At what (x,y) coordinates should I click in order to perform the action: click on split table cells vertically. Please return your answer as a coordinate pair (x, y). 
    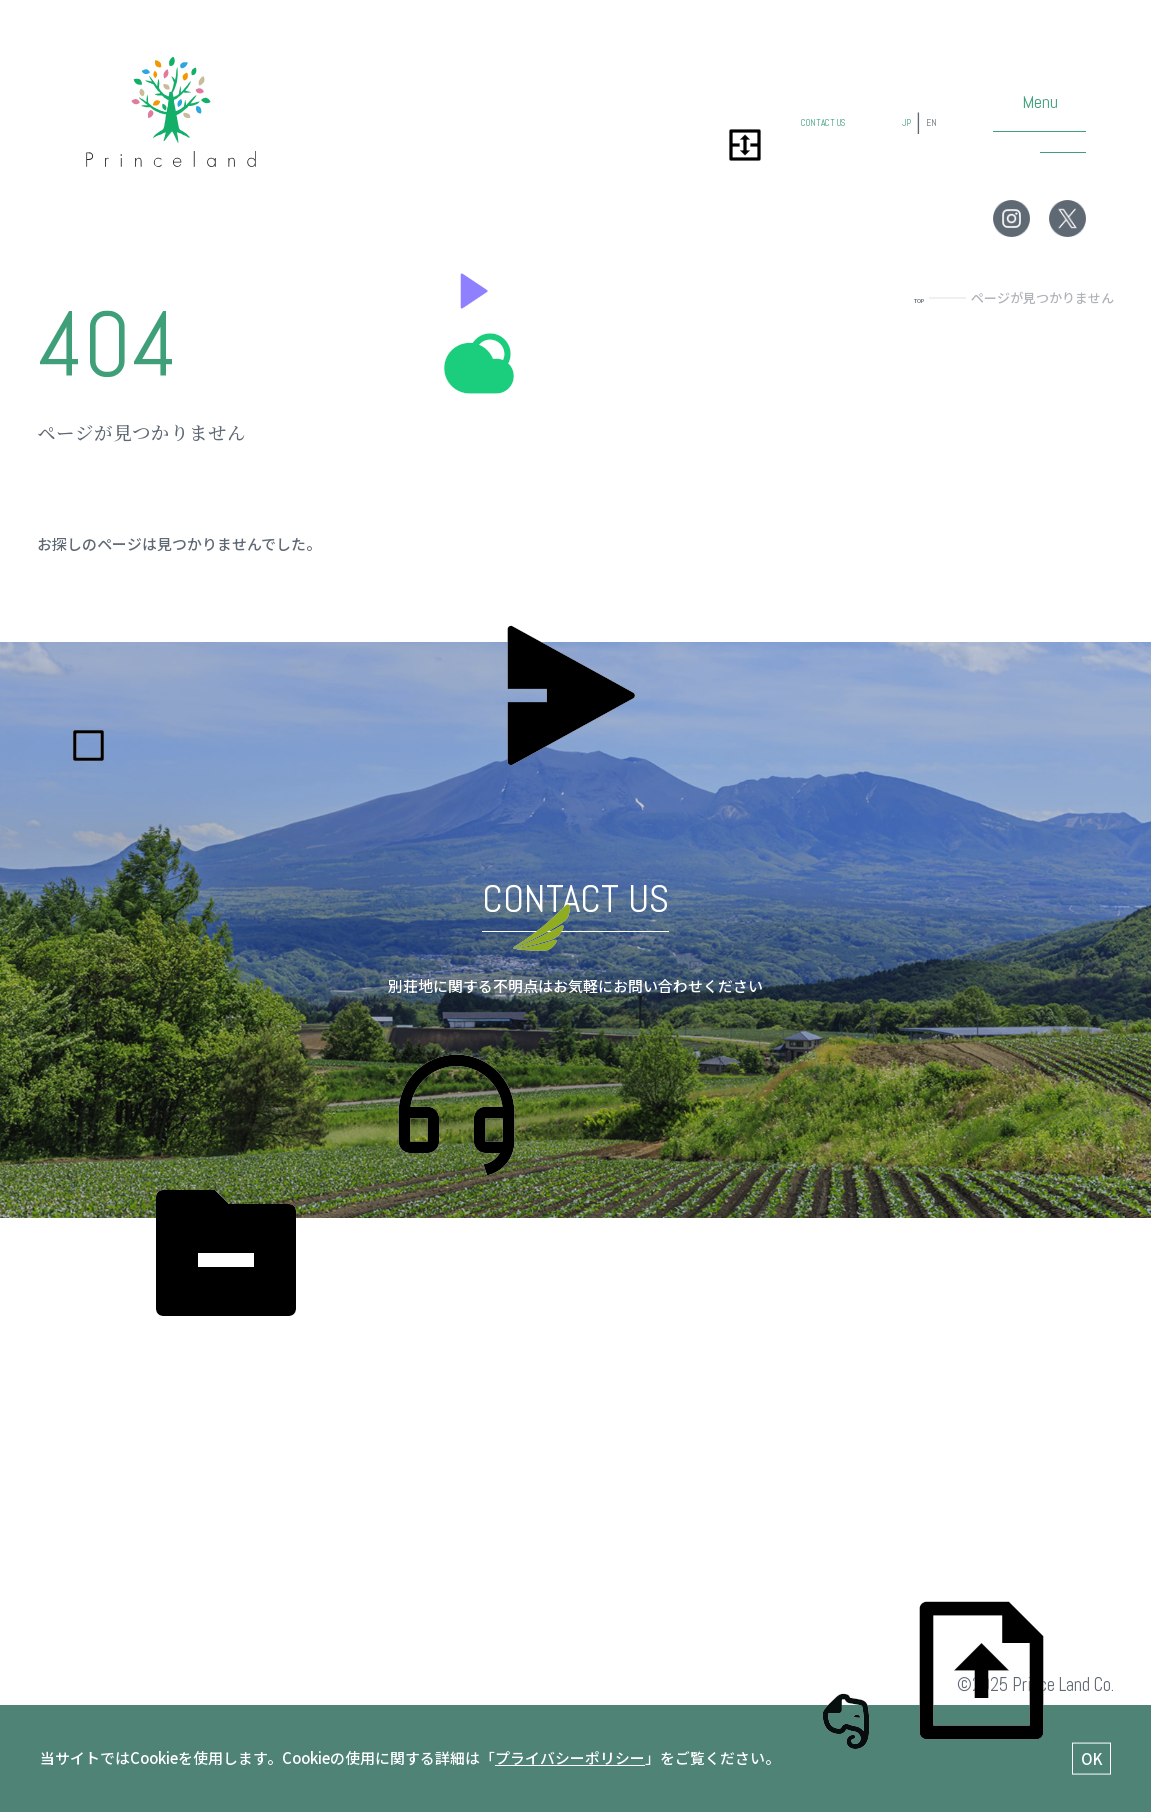
    Looking at the image, I should click on (745, 145).